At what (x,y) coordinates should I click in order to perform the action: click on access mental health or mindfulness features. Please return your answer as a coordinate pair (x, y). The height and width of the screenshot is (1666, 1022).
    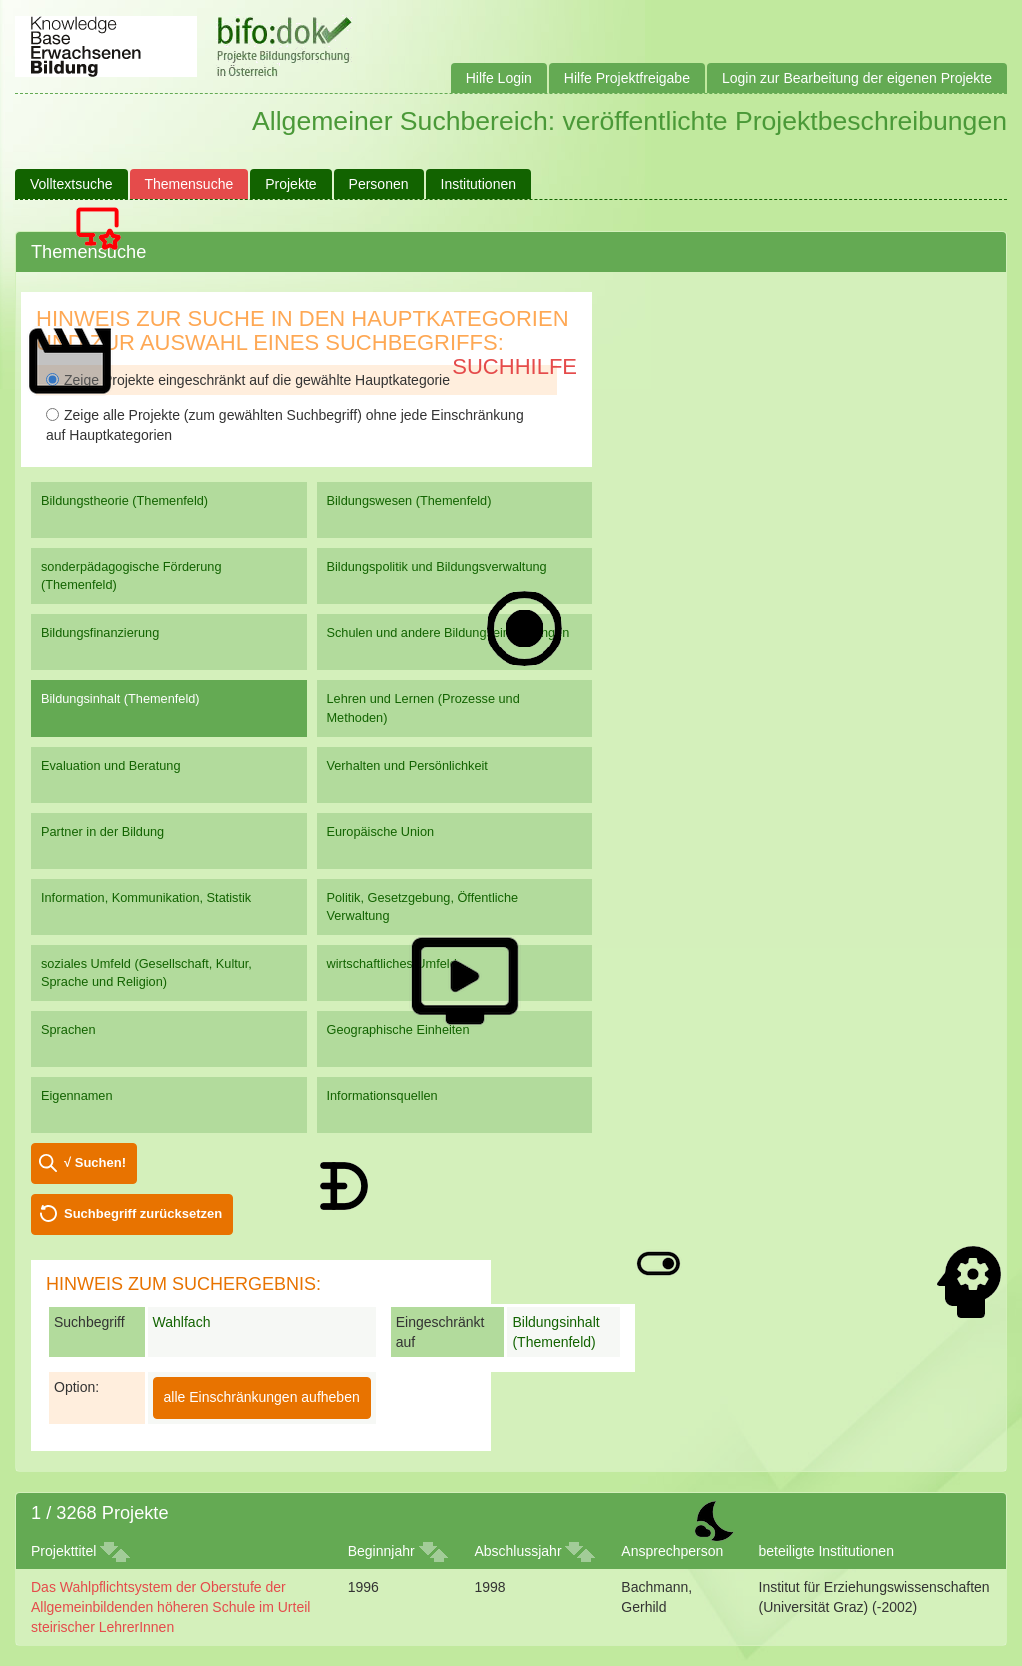
    Looking at the image, I should click on (969, 1282).